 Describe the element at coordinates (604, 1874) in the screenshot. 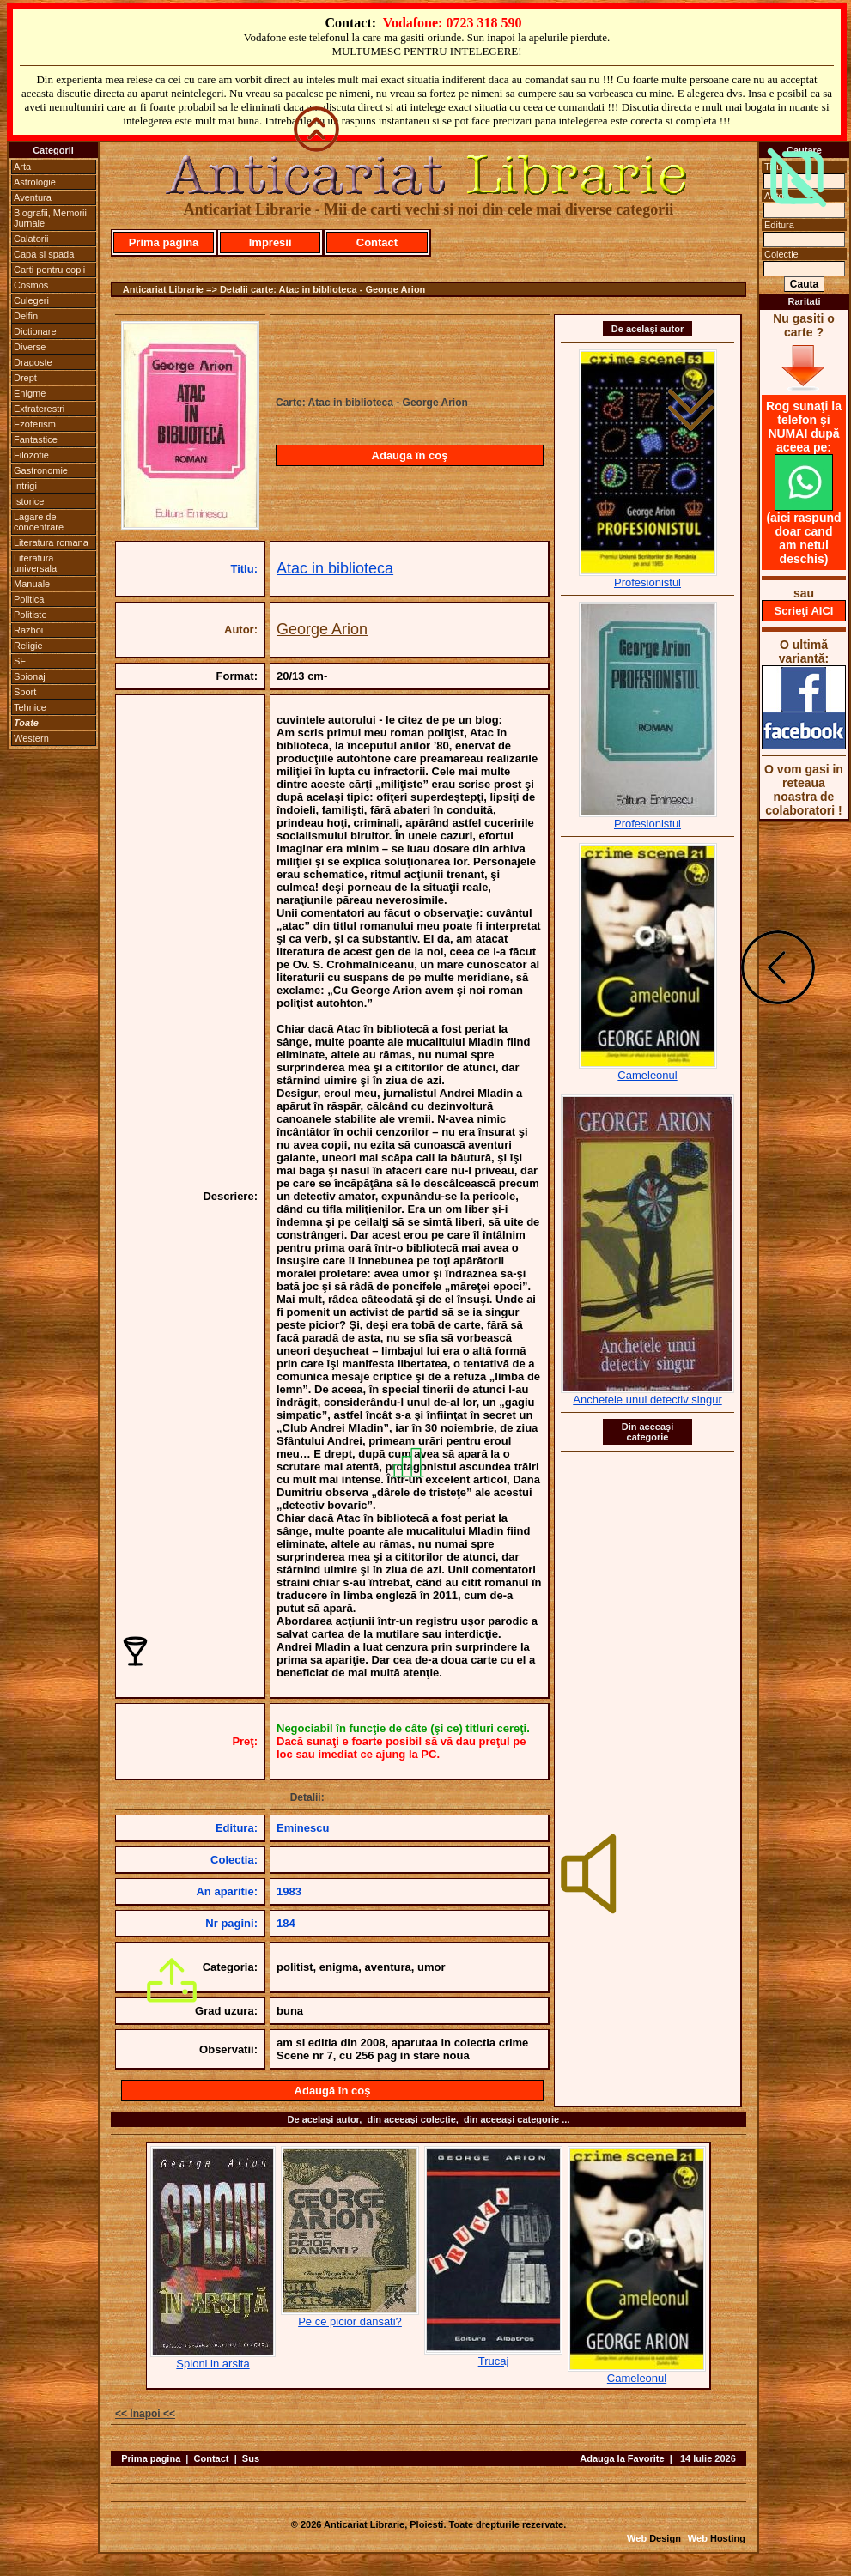

I see `speaker with no volume or audio output` at that location.